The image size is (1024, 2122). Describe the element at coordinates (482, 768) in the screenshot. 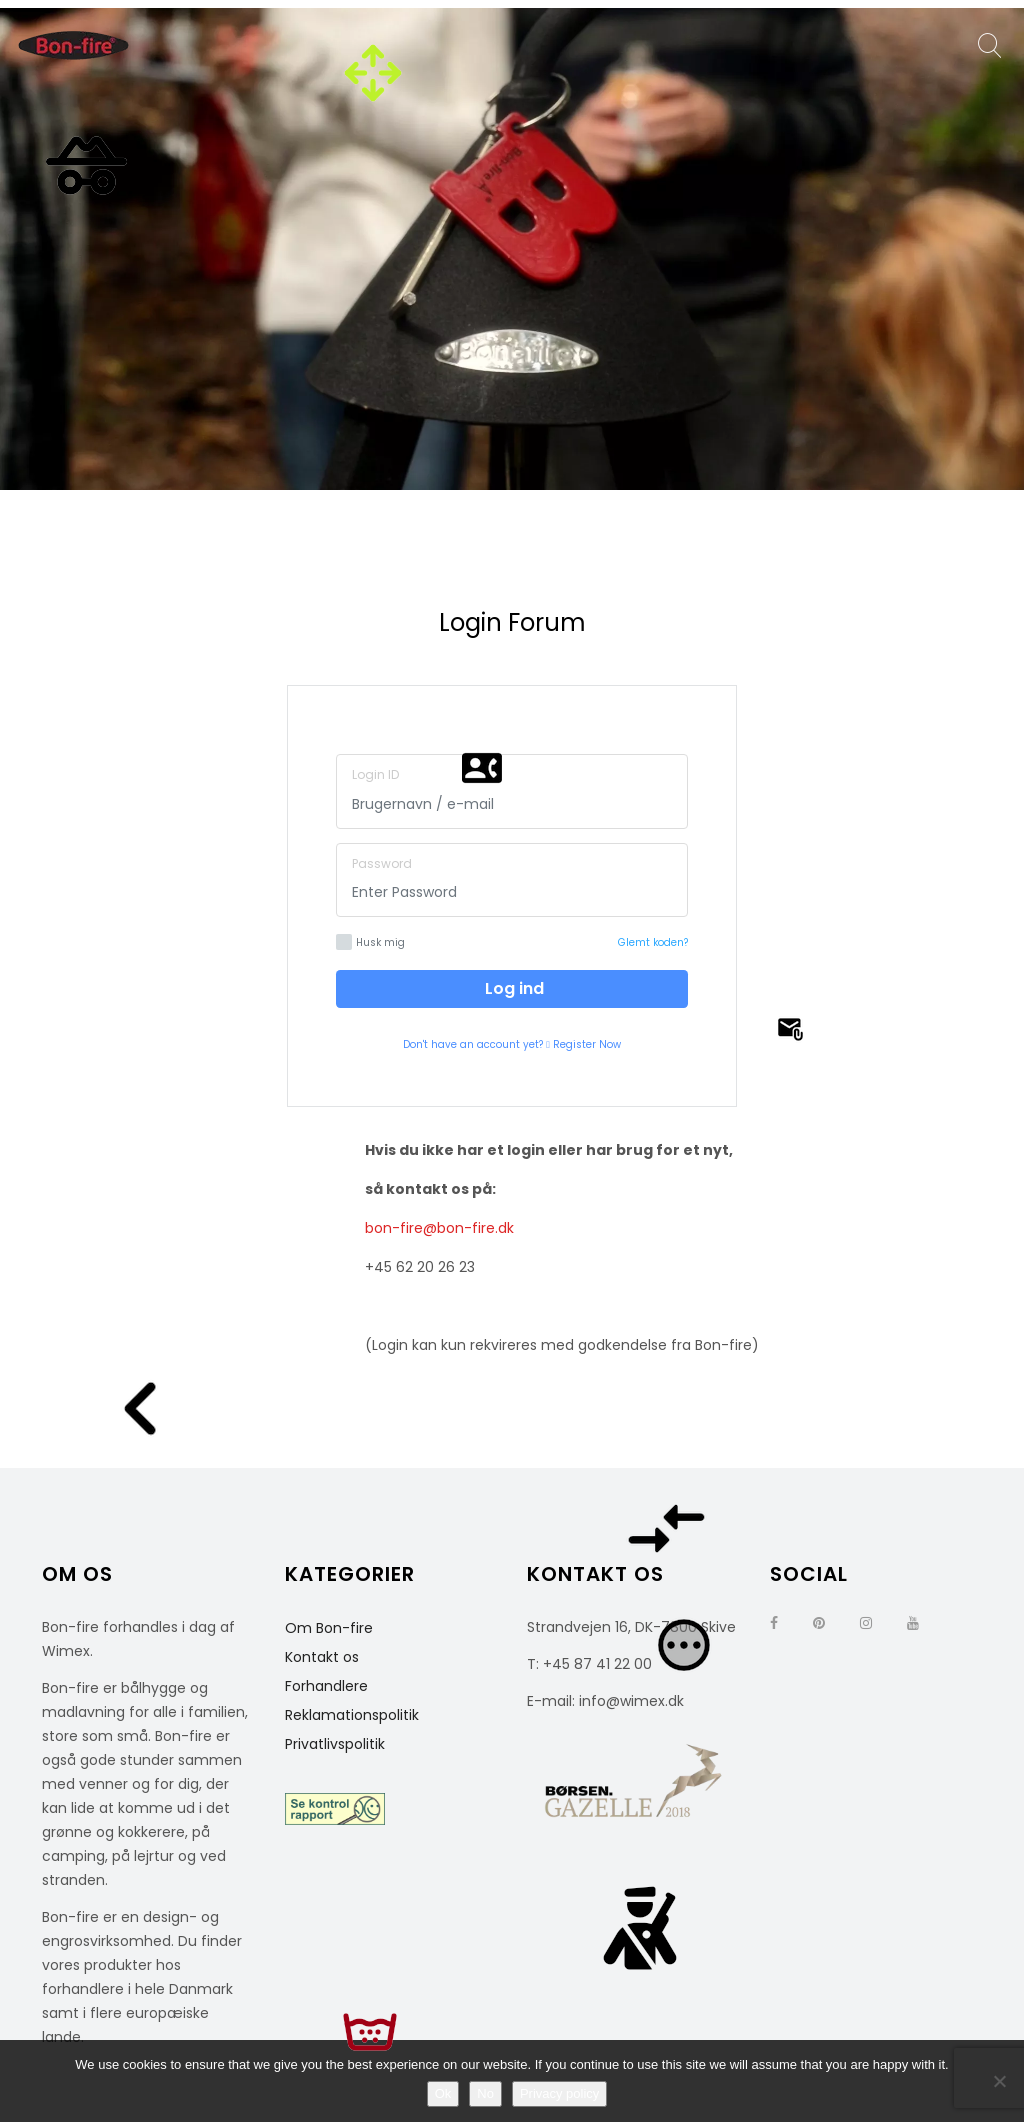

I see `view contact's phone number` at that location.